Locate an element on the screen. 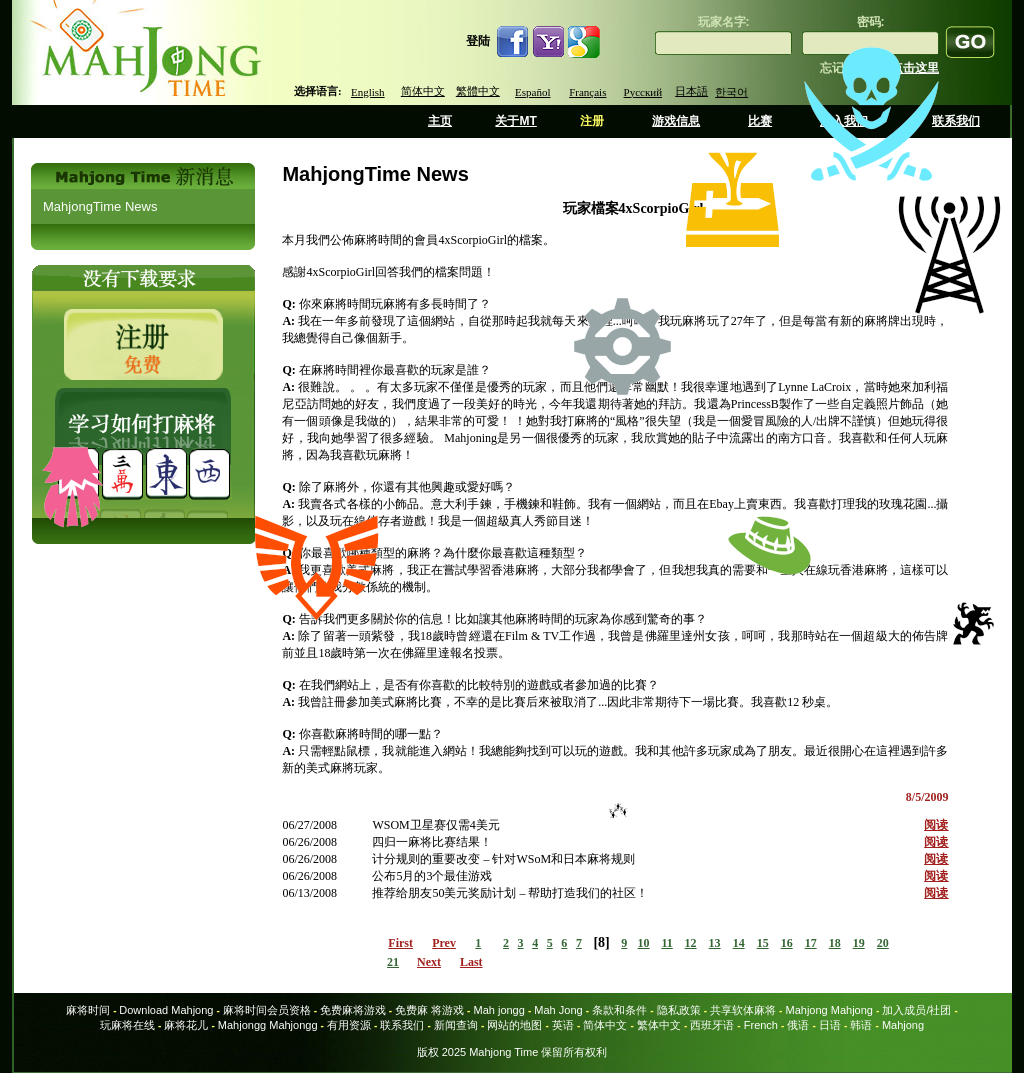 This screenshot has height=1073, width=1024. indicates horse or equine-related content is located at coordinates (72, 487).